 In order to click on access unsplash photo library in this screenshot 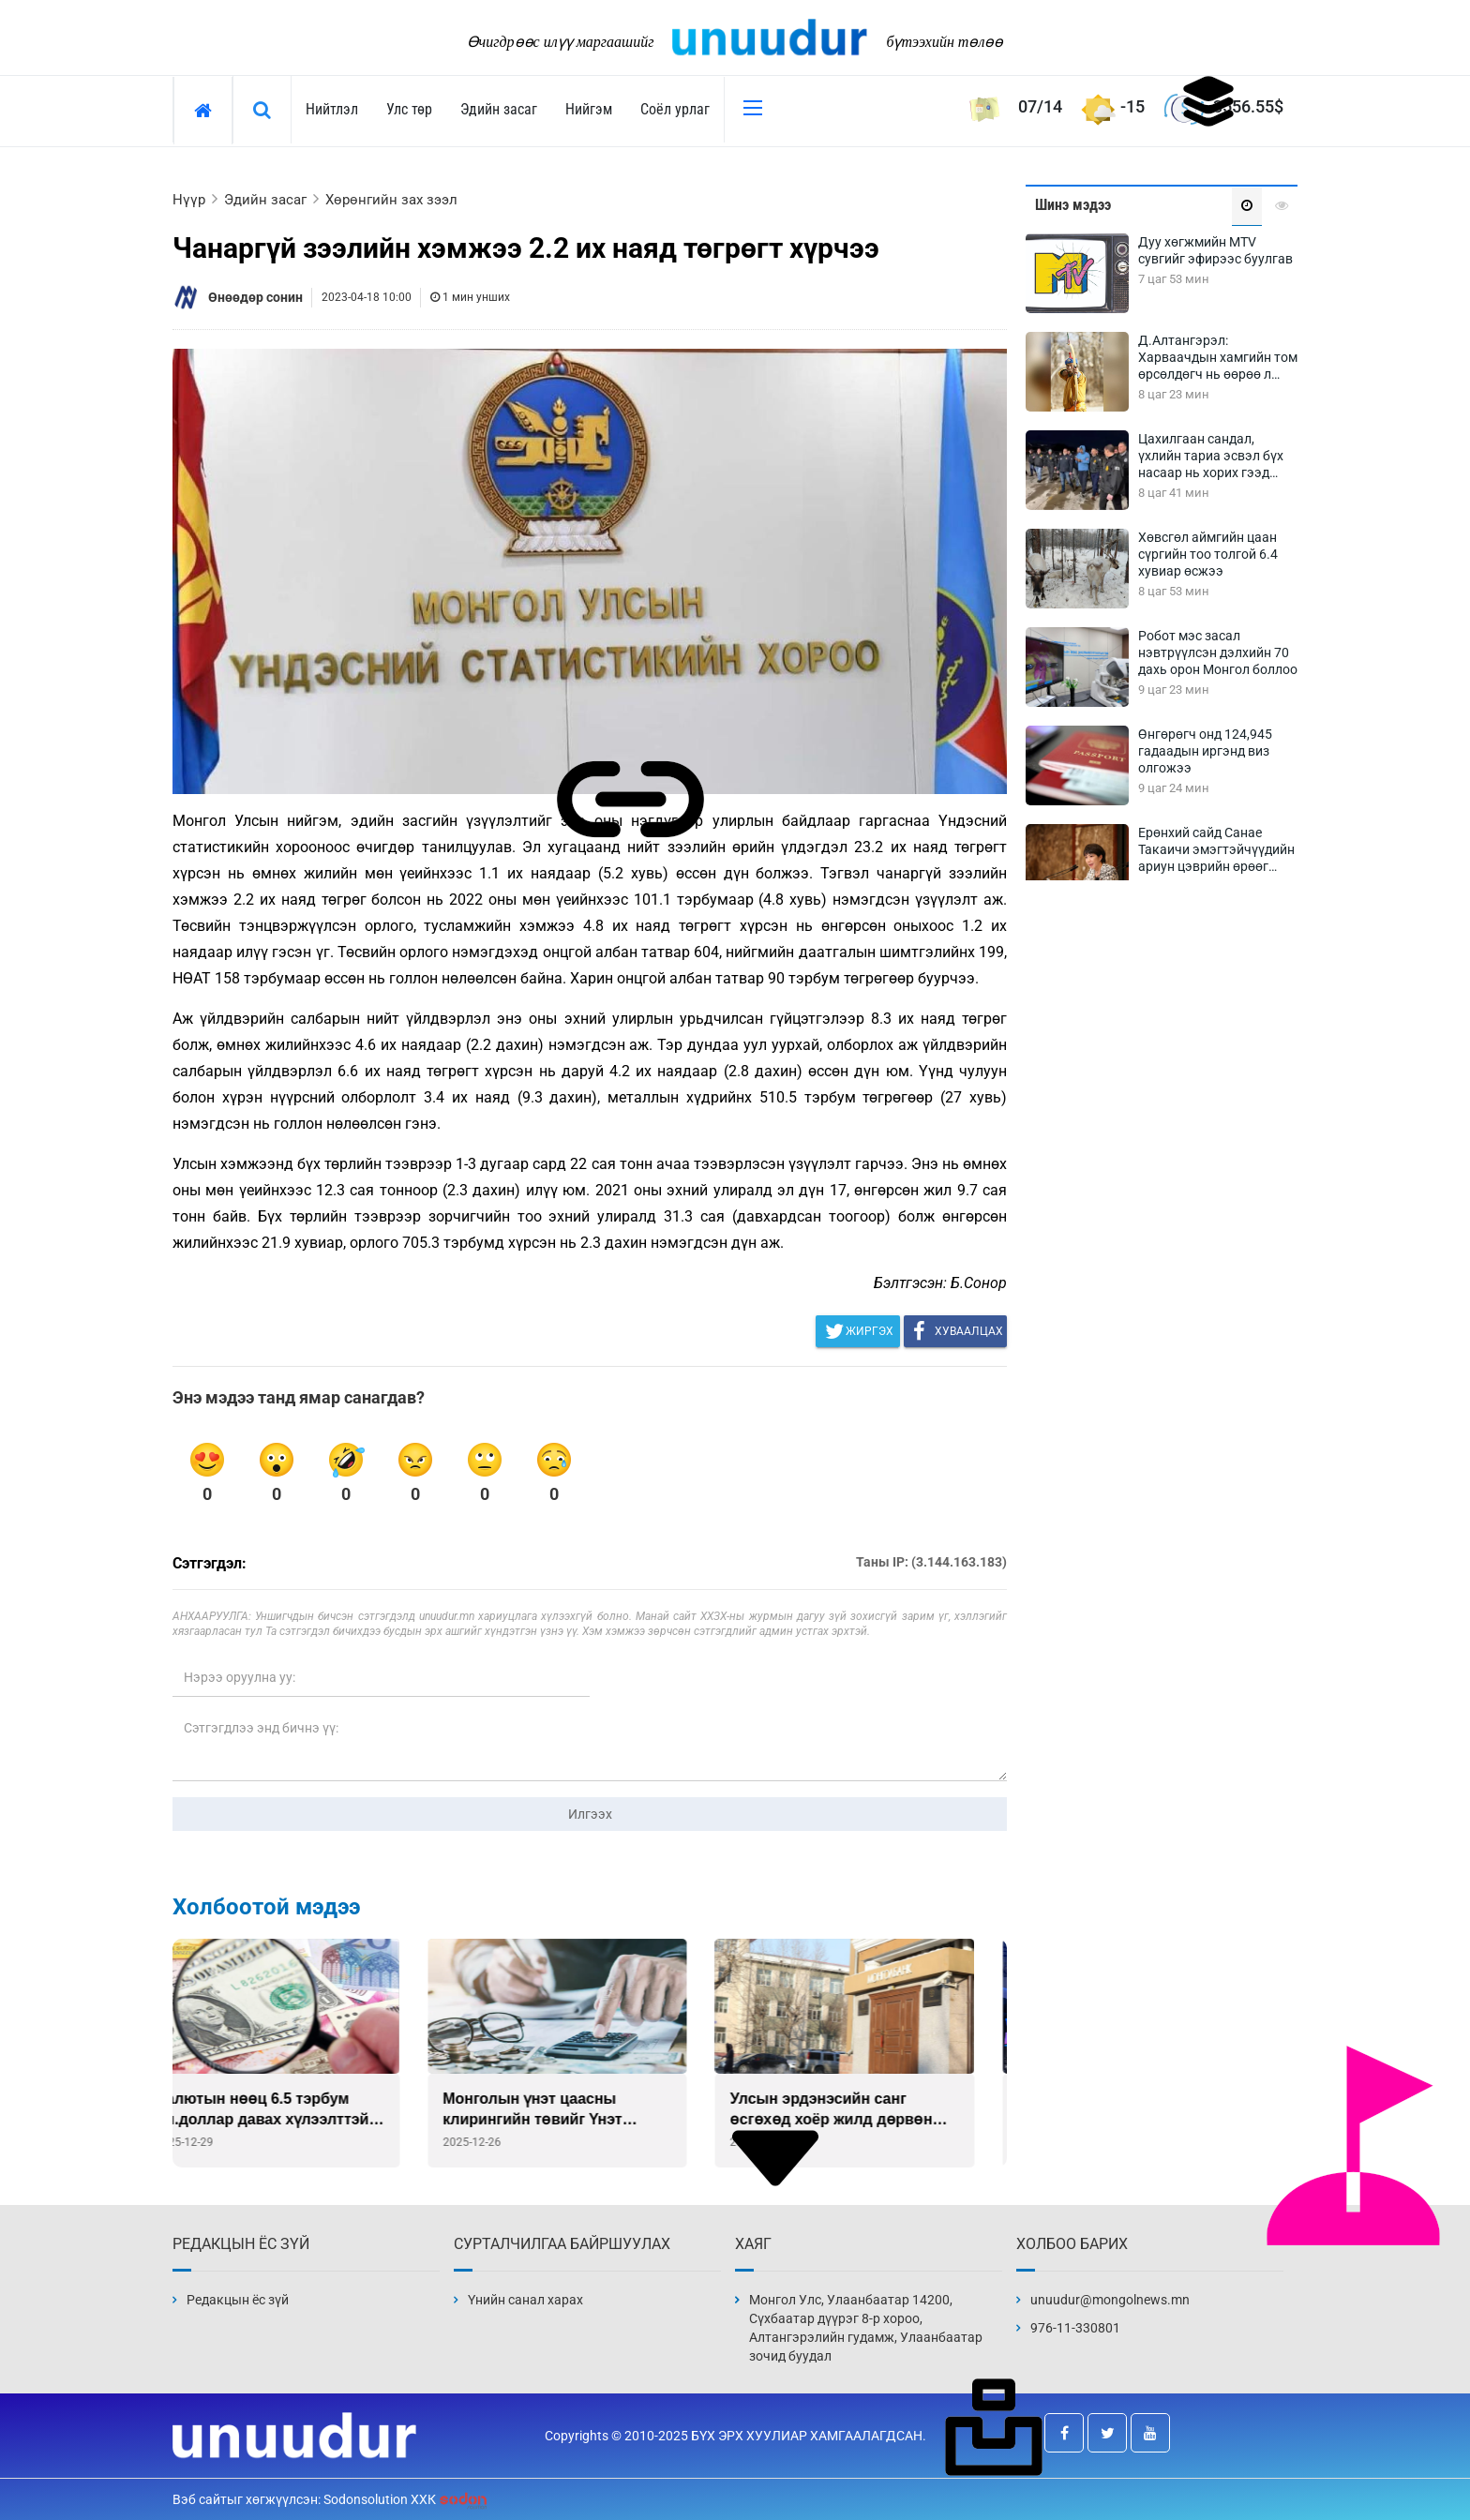, I will do `click(994, 2427)`.